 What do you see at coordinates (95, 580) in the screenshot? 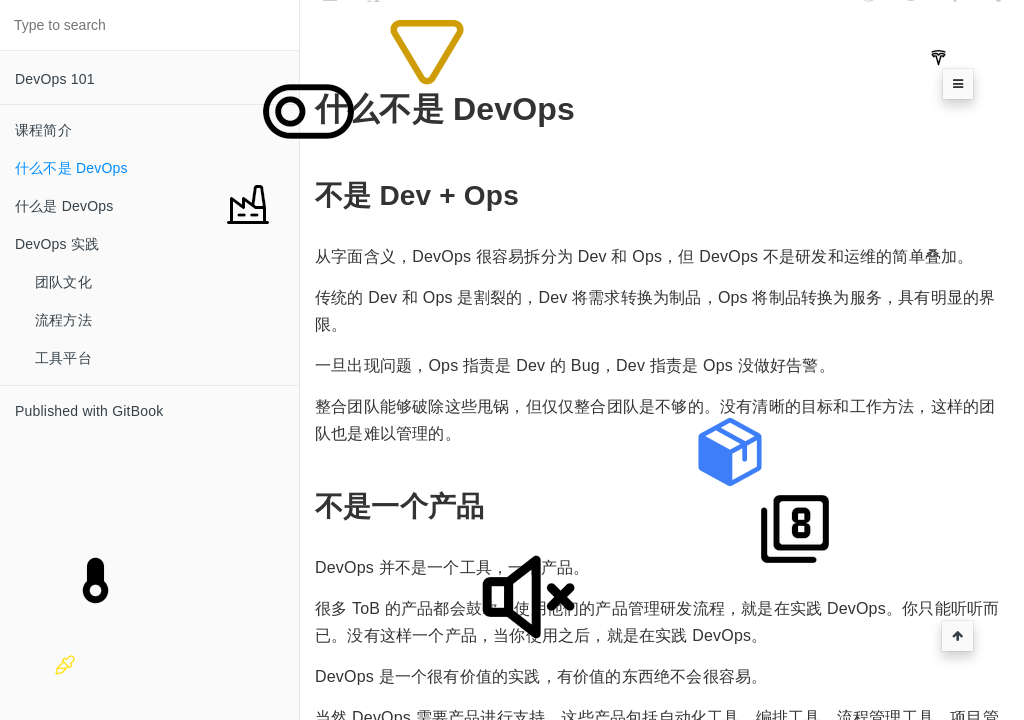
I see `indicates freezing or lowest temperature setting` at bounding box center [95, 580].